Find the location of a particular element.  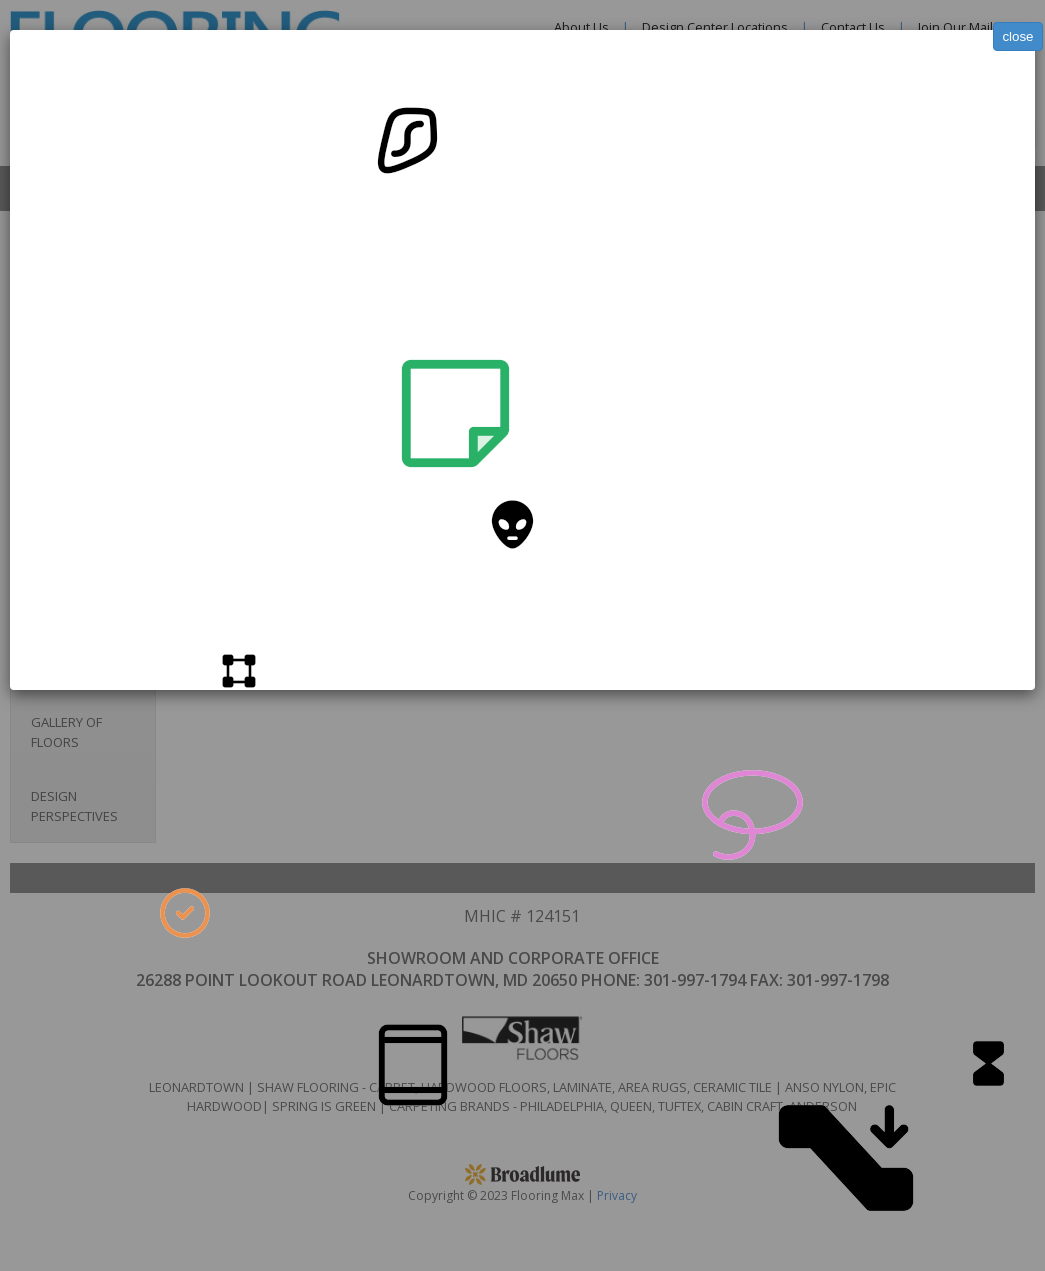

use lasso selection tool is located at coordinates (752, 809).